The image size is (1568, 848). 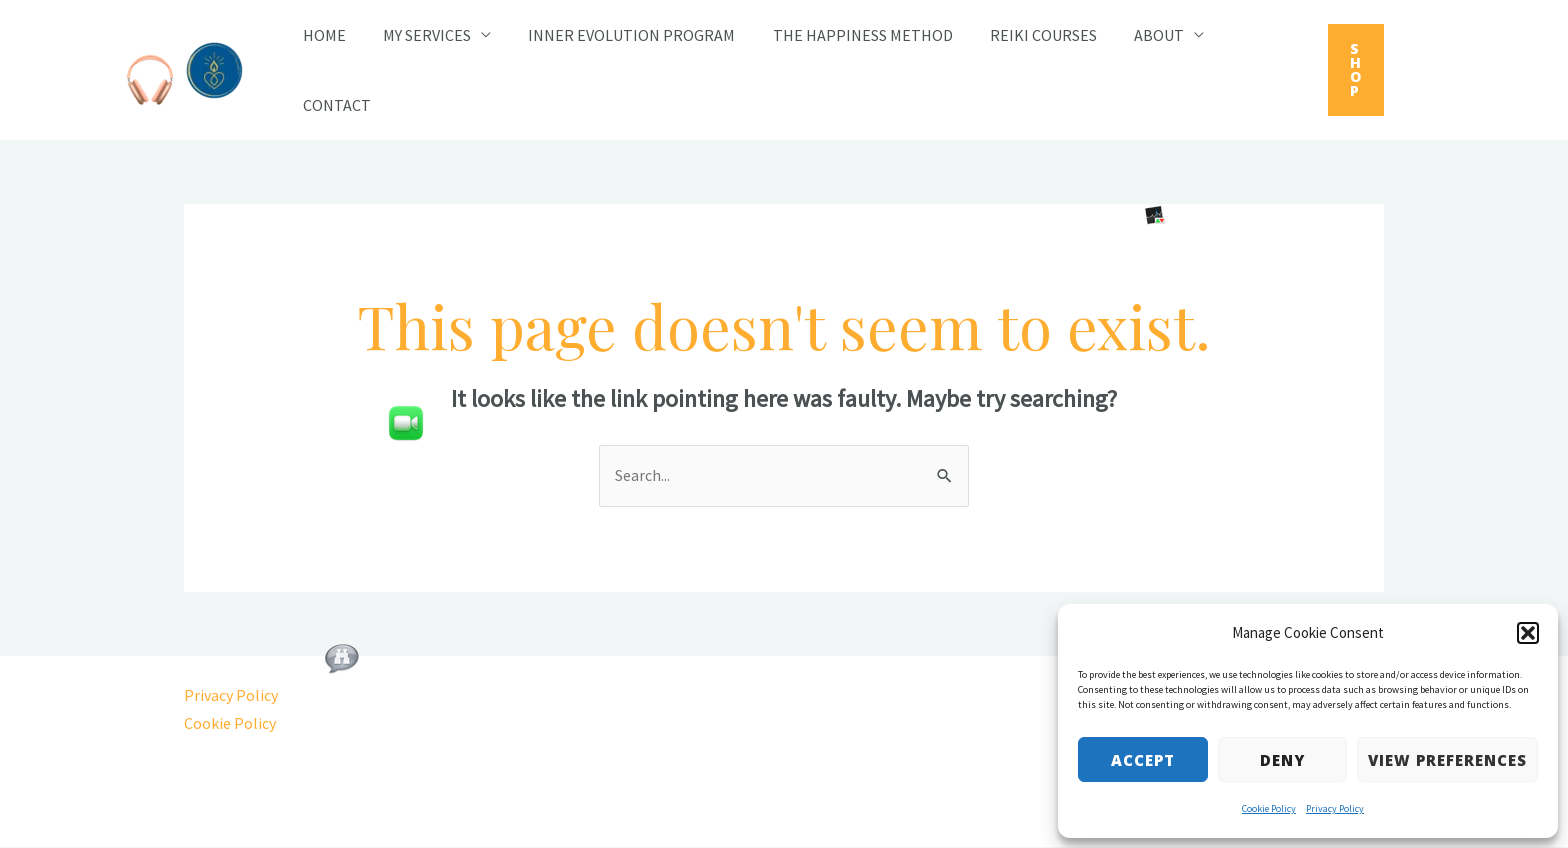 I want to click on open FaceTime to start a video call, so click(x=406, y=423).